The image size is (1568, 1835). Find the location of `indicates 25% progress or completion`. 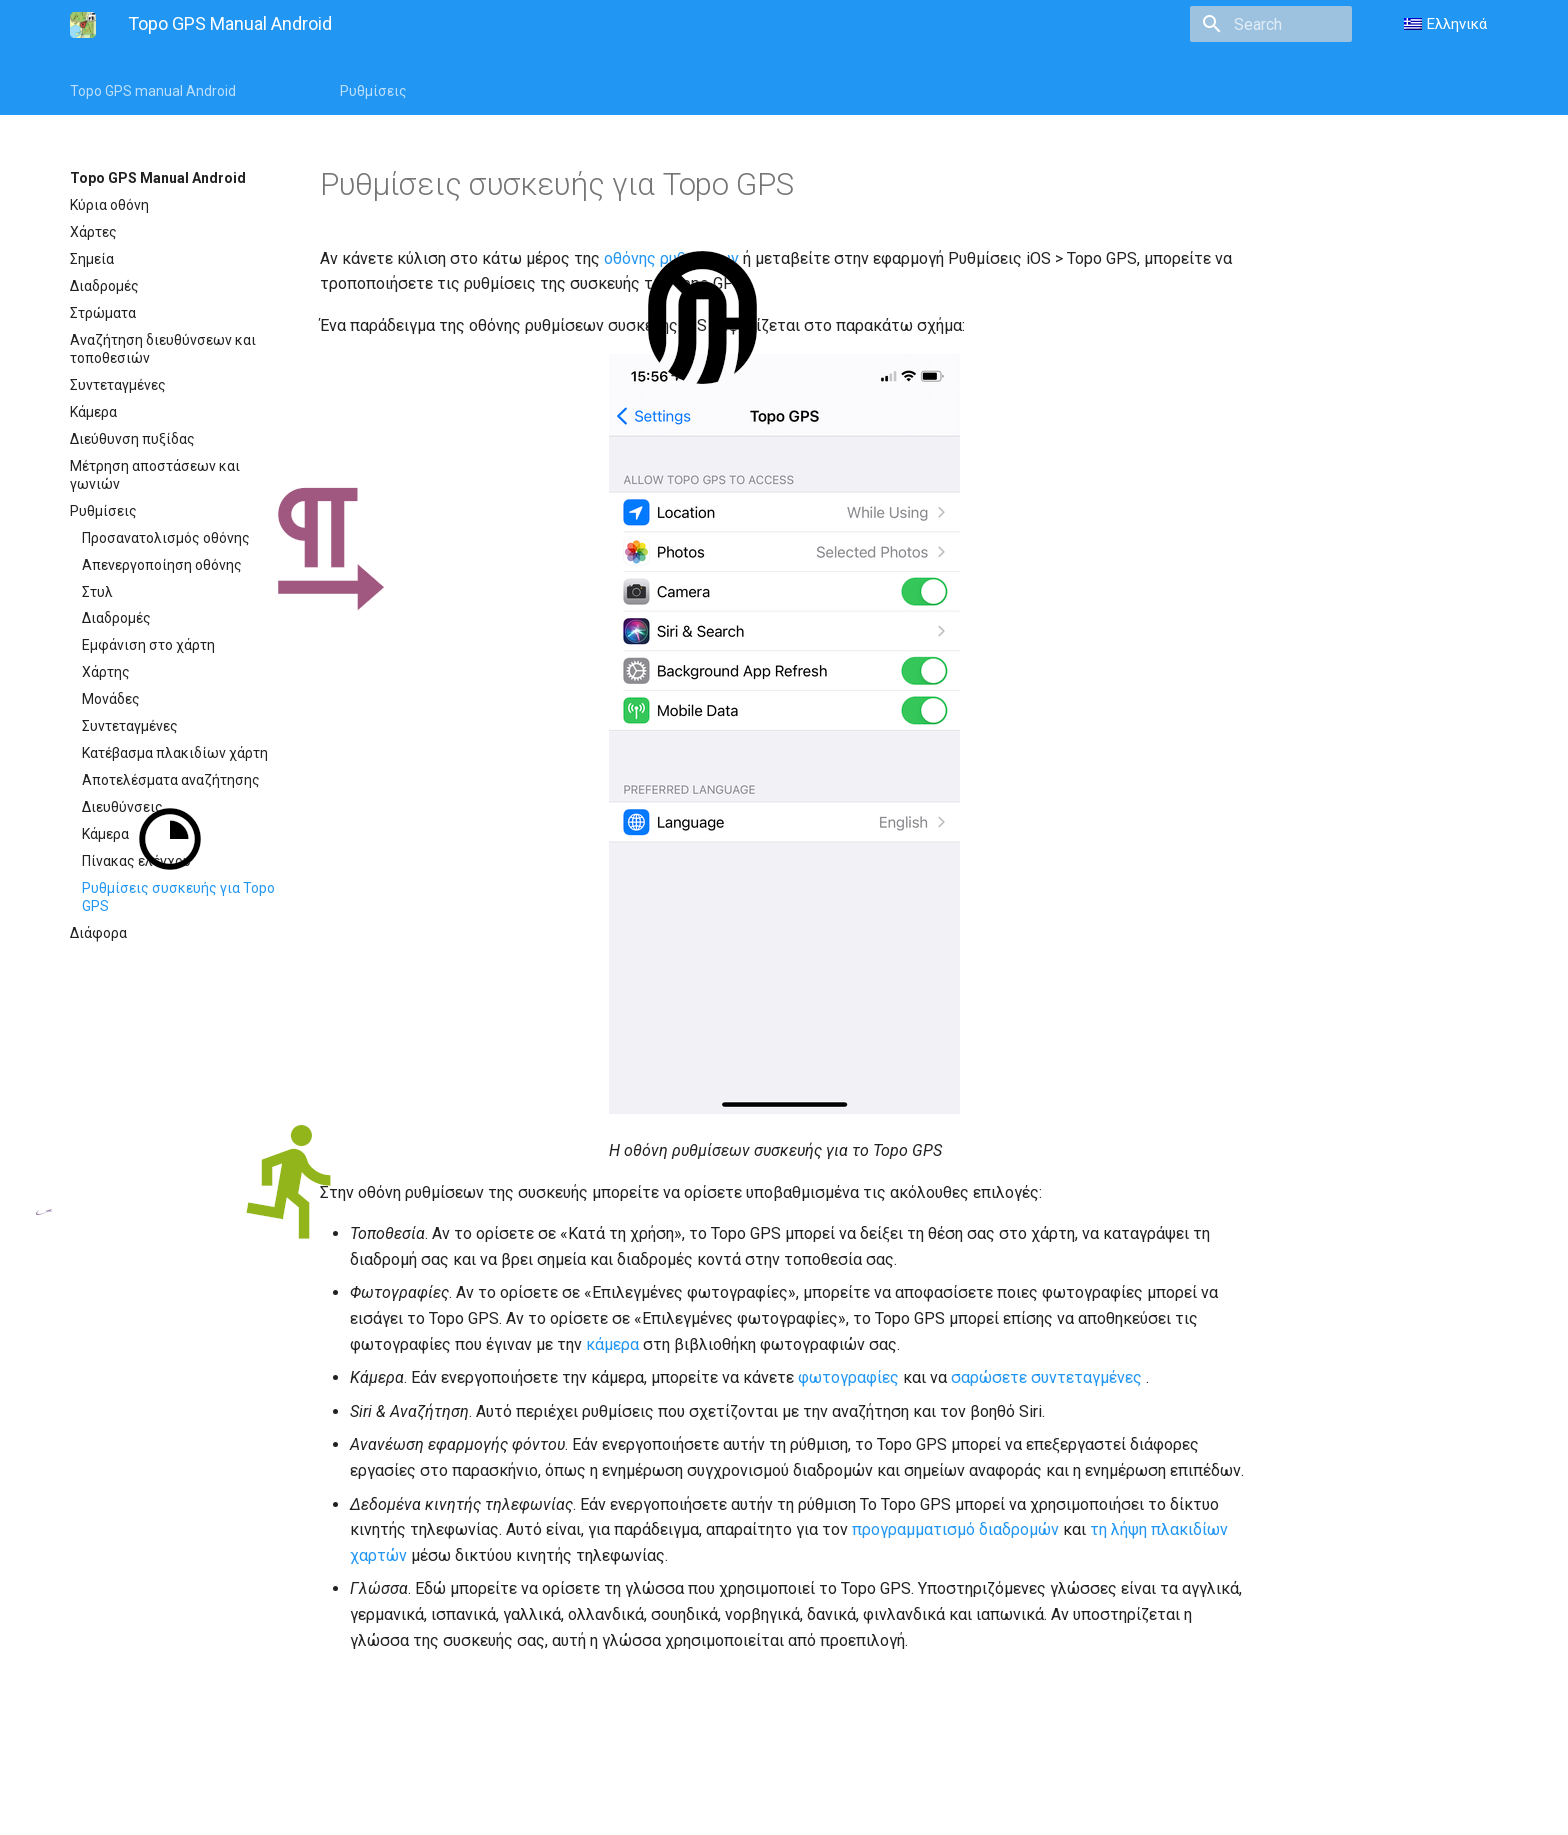

indicates 25% progress or completion is located at coordinates (170, 839).